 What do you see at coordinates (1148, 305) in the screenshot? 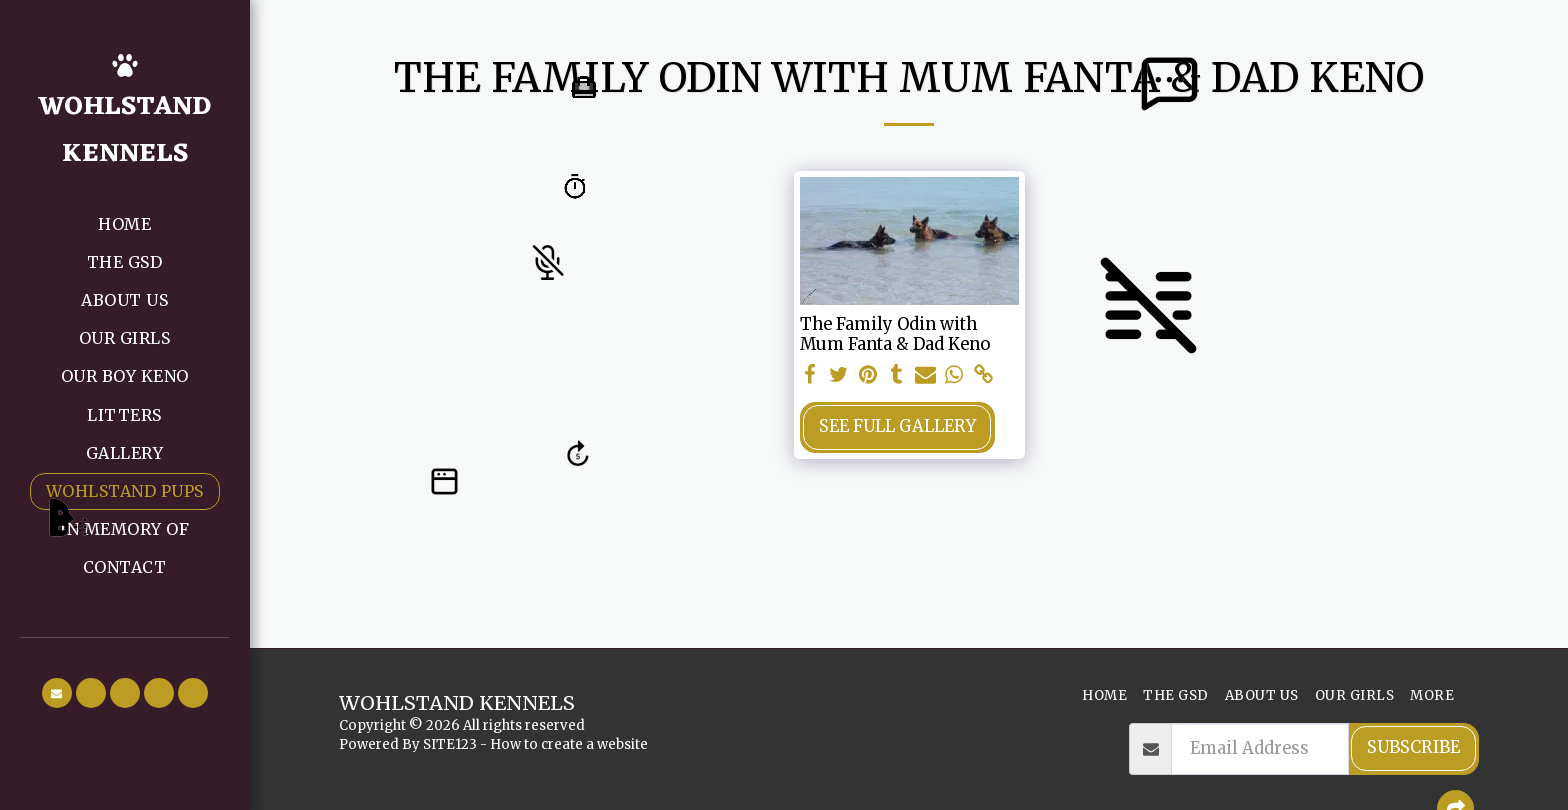
I see `disable column view` at bounding box center [1148, 305].